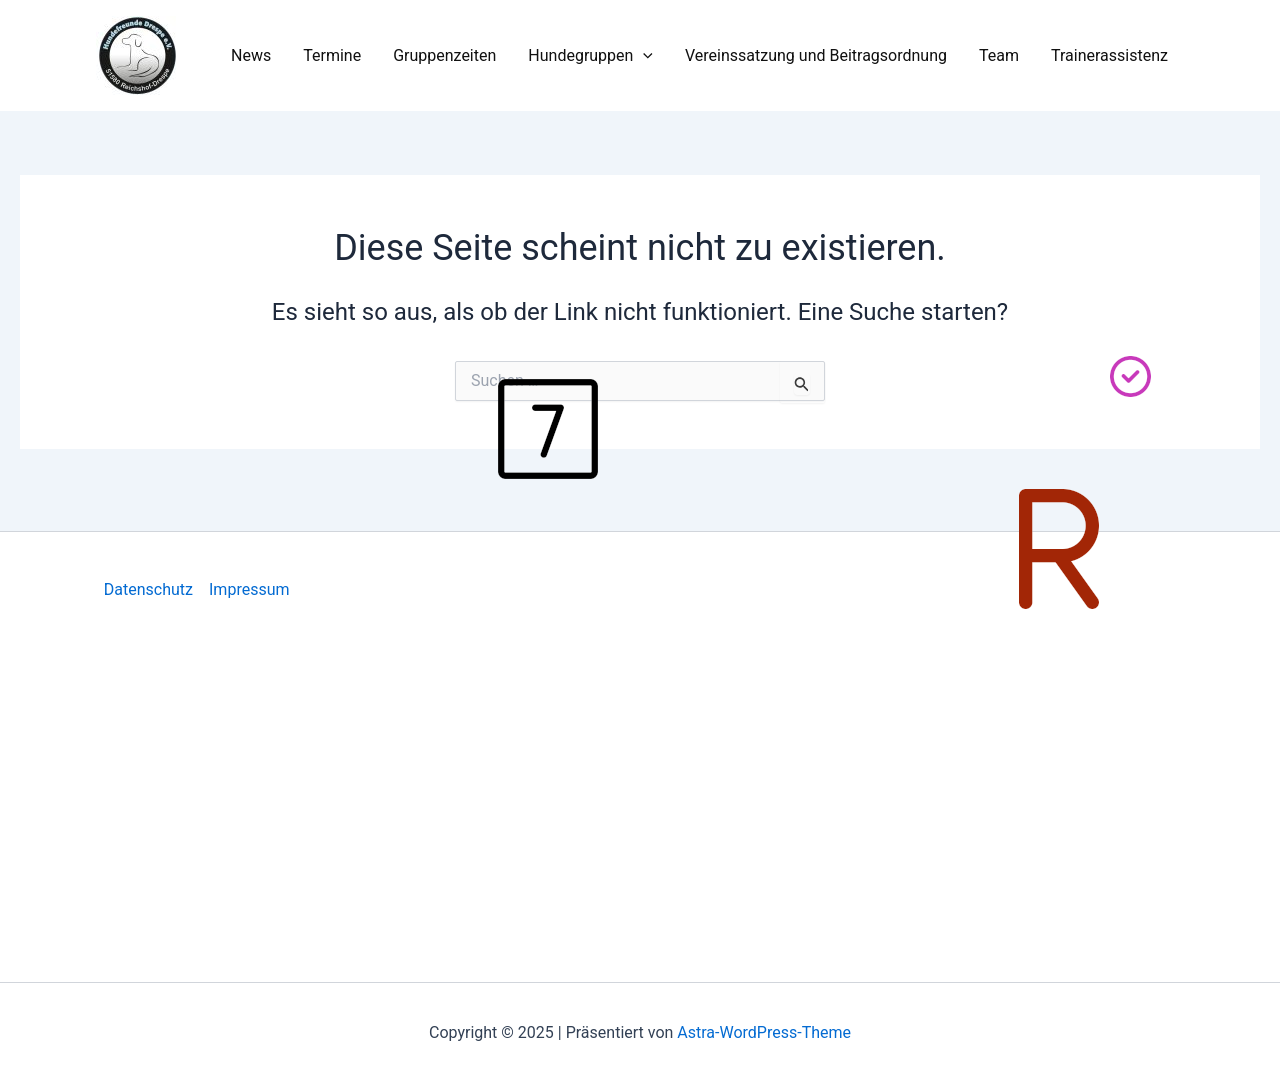 The image size is (1280, 1083). What do you see at coordinates (1059, 549) in the screenshot?
I see `indicates items starting with the letter R` at bounding box center [1059, 549].